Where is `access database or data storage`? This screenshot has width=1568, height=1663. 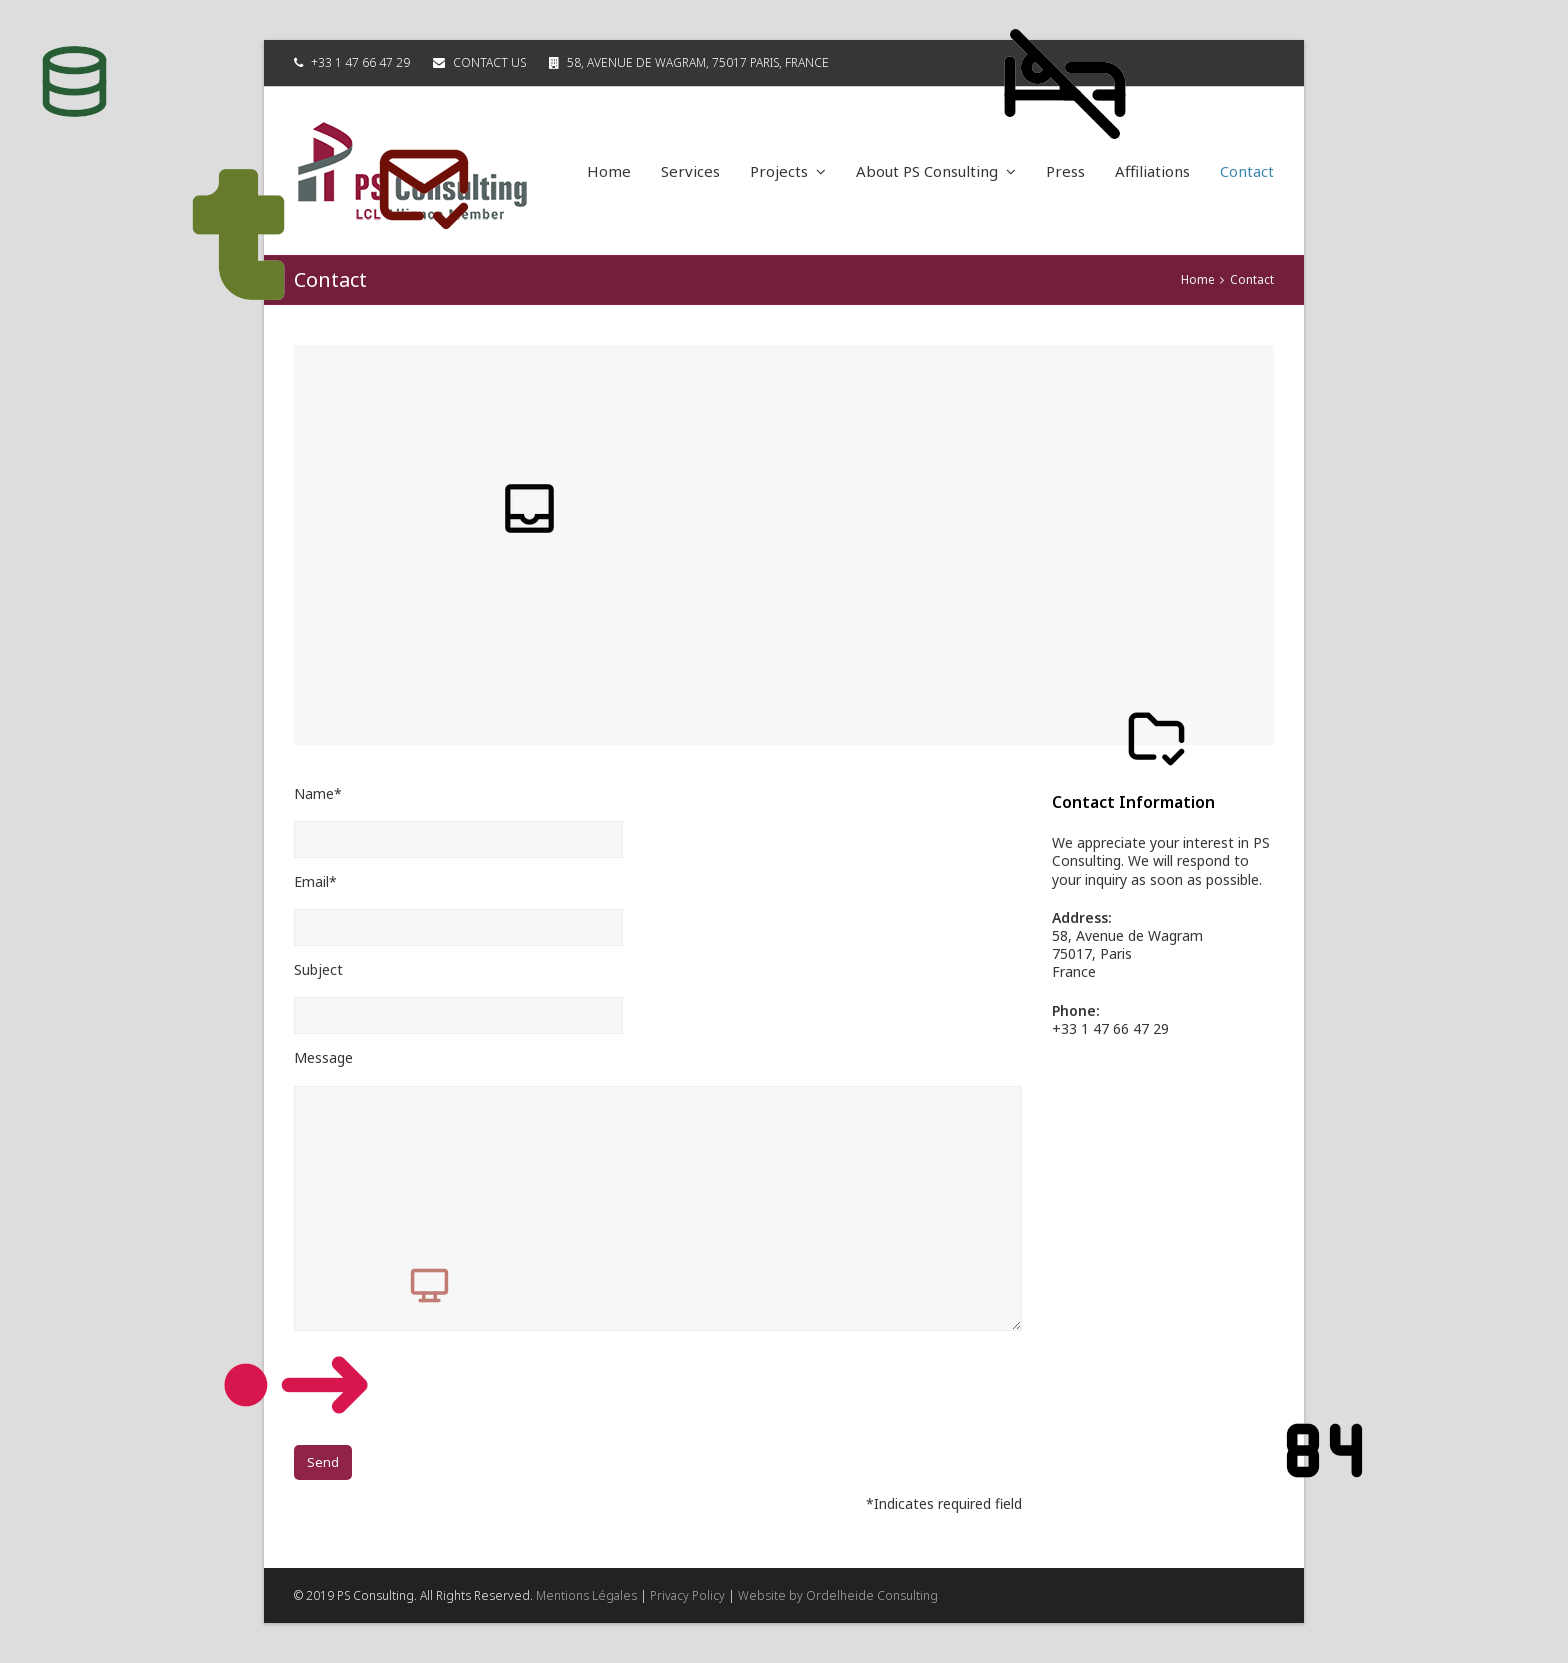
access database or data storage is located at coordinates (74, 81).